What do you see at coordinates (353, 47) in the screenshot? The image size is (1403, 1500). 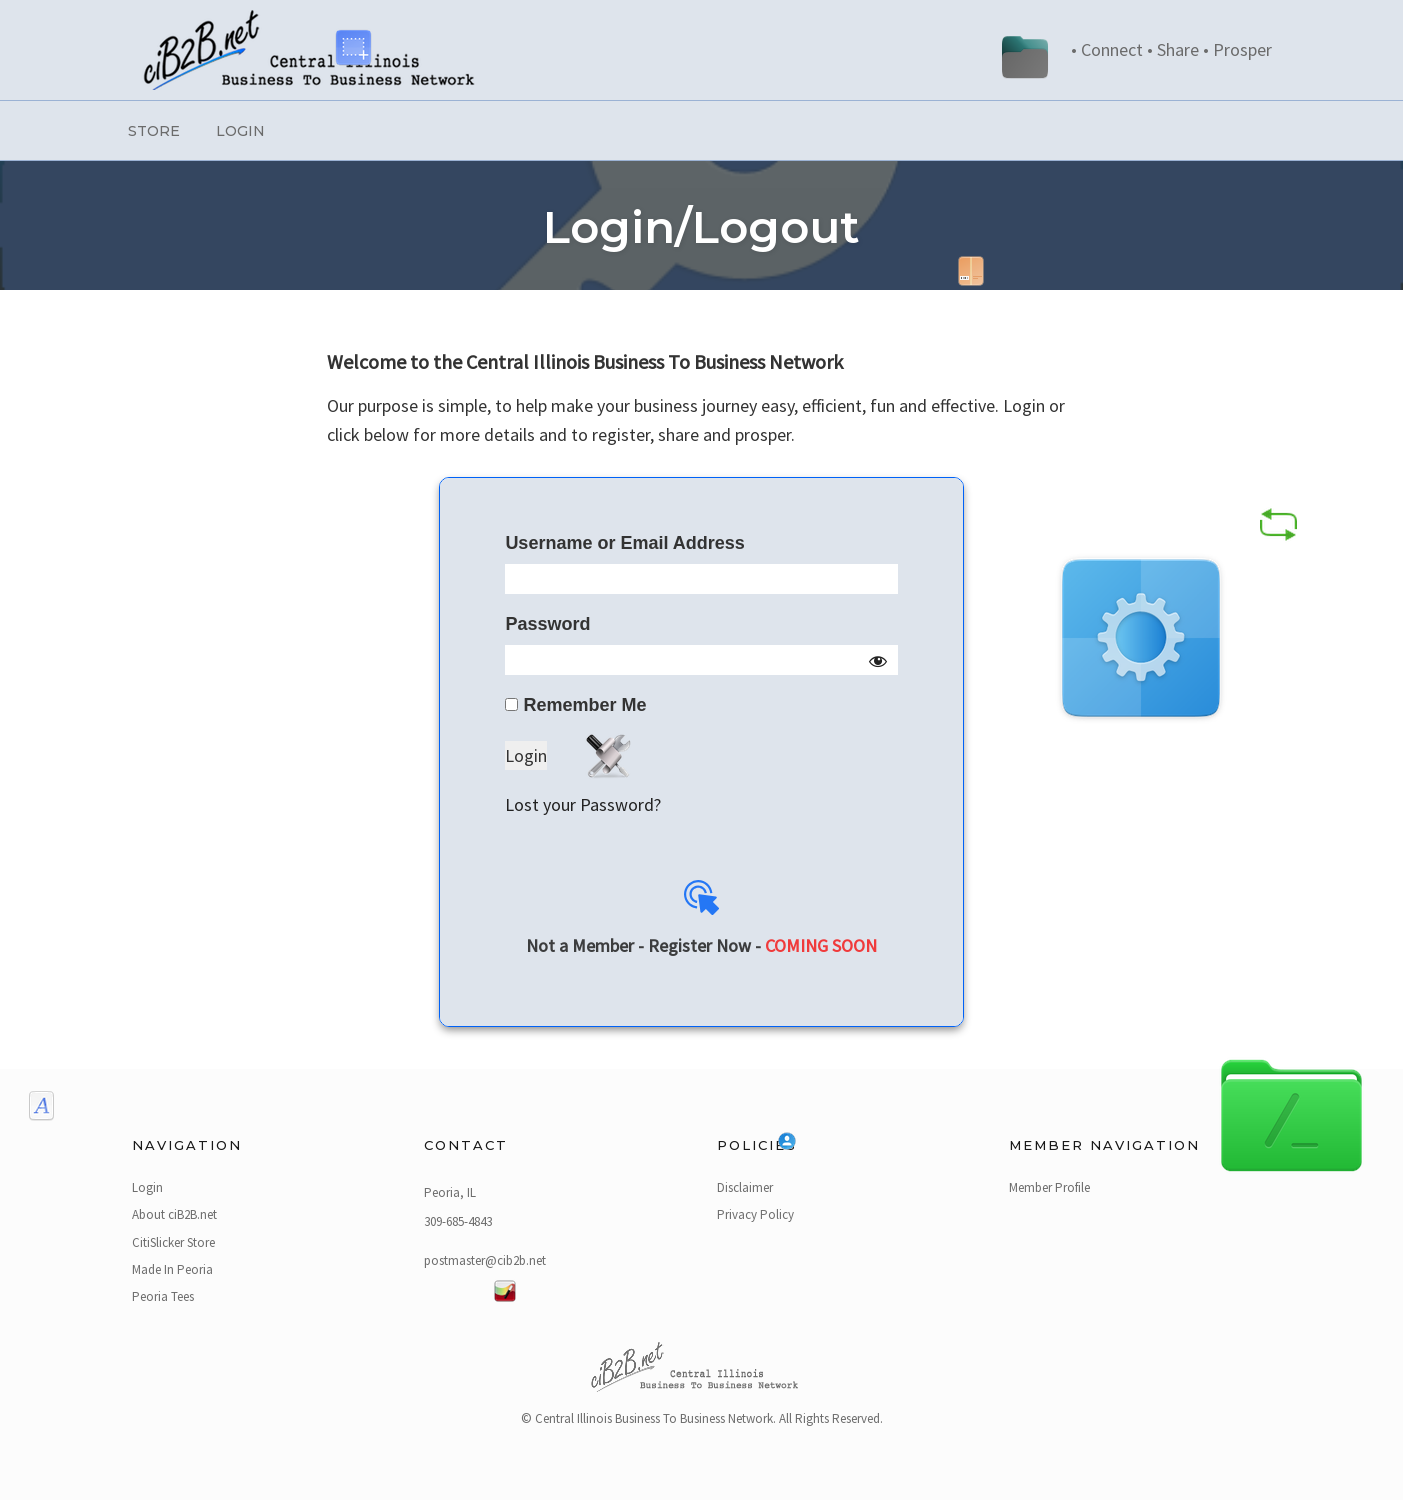 I see `open the screenshot tool` at bounding box center [353, 47].